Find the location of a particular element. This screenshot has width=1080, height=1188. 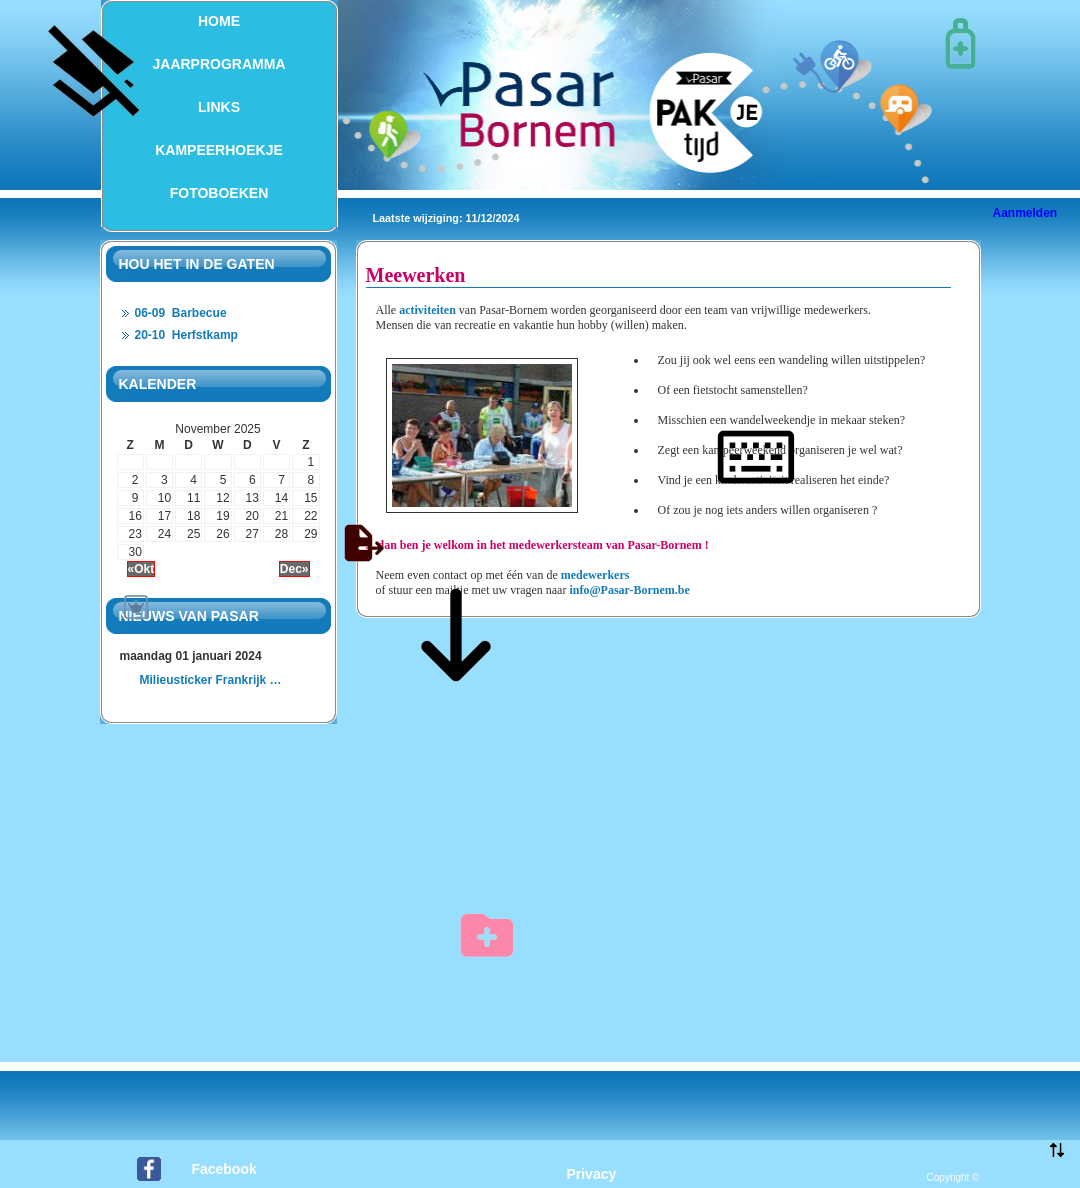

scroll down or view more content is located at coordinates (456, 635).